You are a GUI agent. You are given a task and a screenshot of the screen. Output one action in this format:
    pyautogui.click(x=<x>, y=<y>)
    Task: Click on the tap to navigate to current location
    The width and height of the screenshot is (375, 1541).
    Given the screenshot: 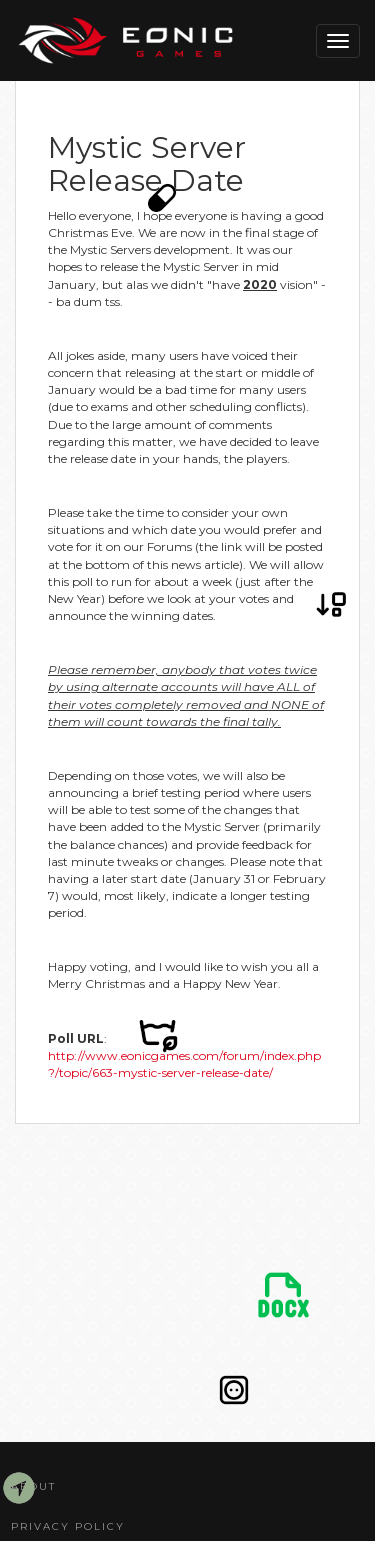 What is the action you would take?
    pyautogui.click(x=19, y=1488)
    